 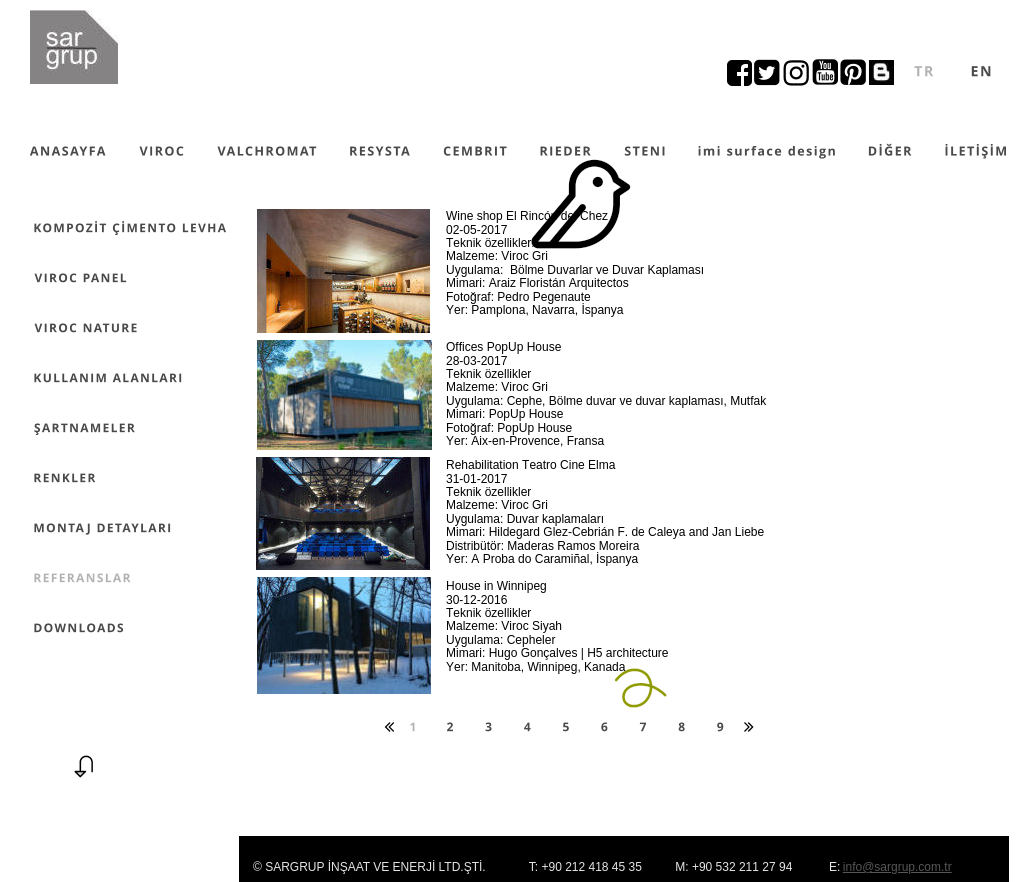 I want to click on undo or reverse a previous action, so click(x=84, y=766).